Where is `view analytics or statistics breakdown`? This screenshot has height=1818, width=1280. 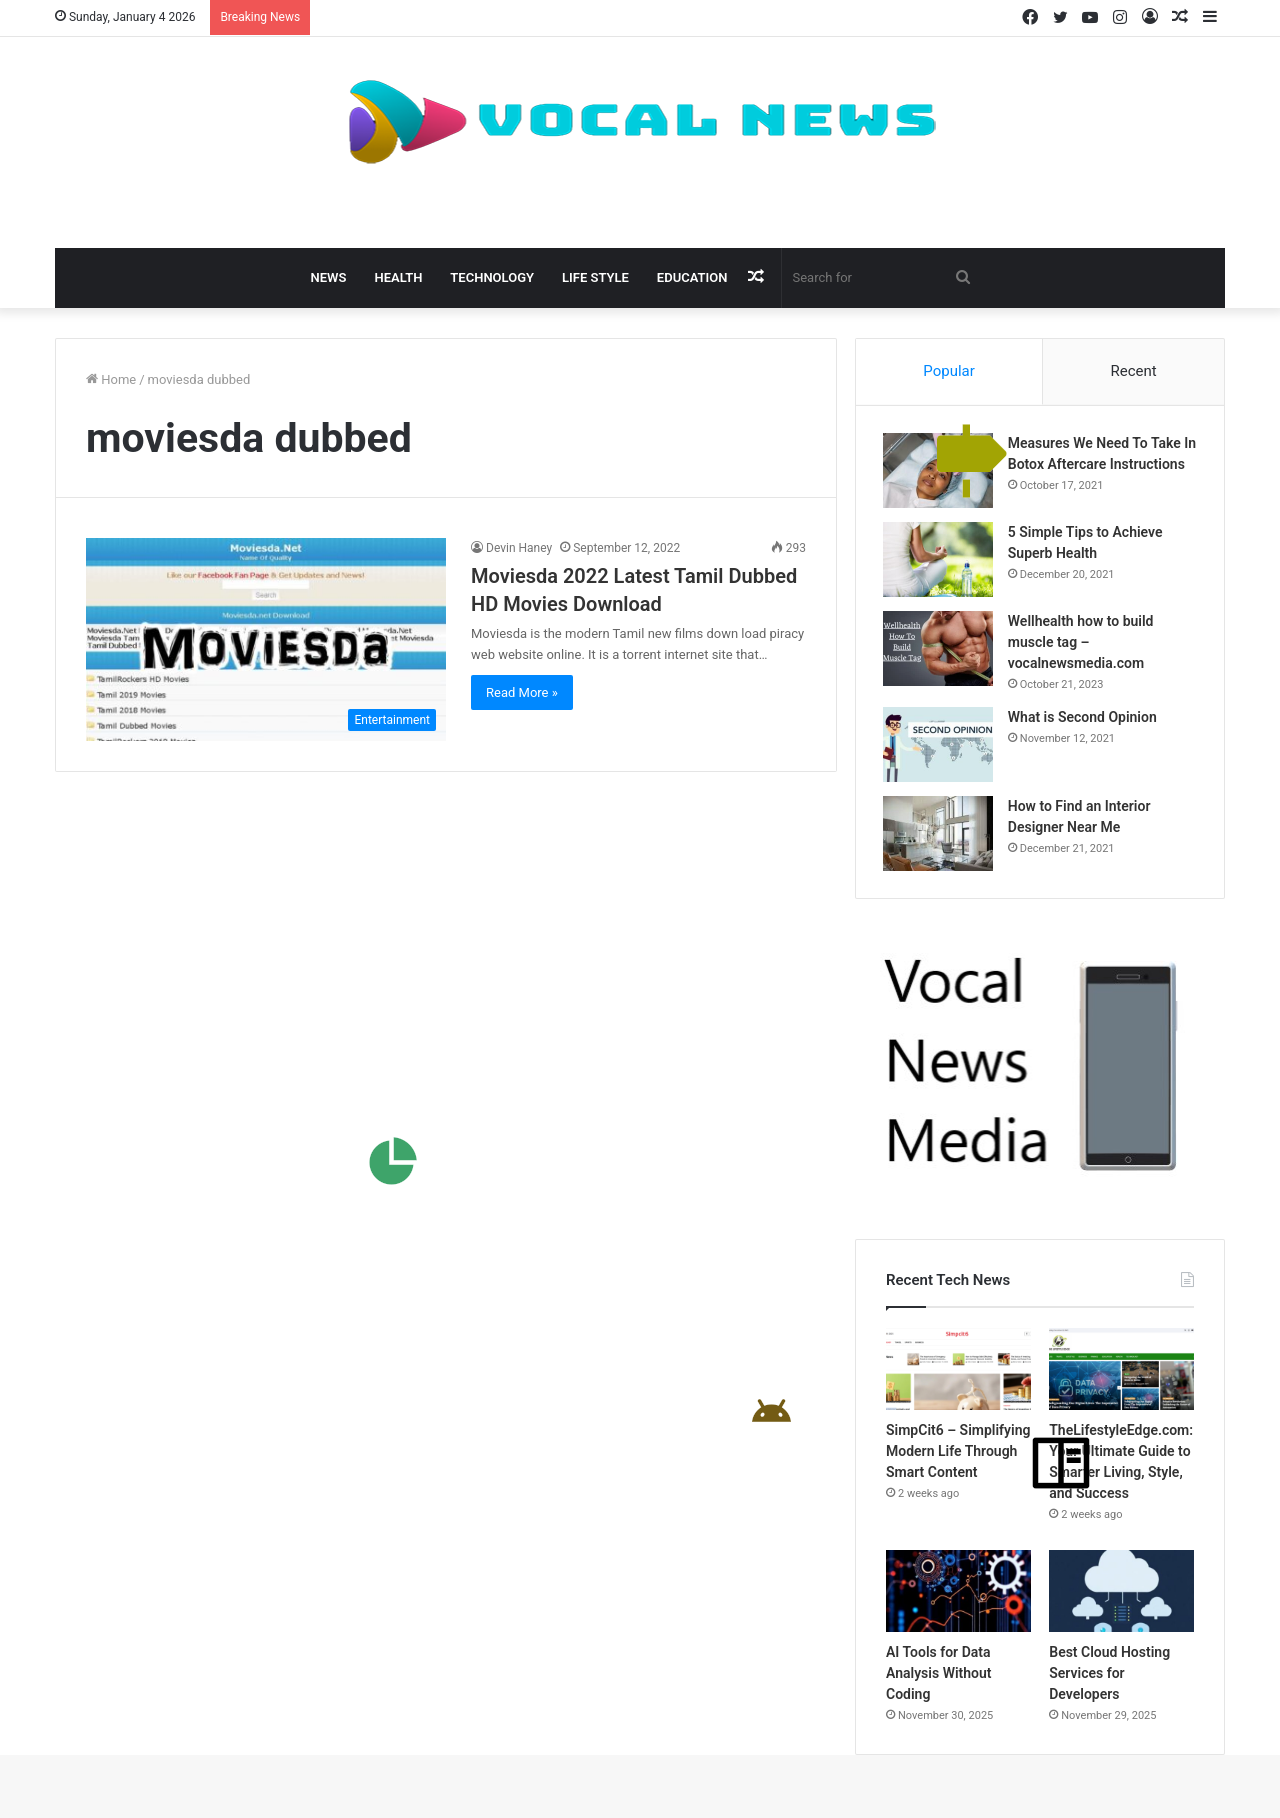 view analytics or statistics breakdown is located at coordinates (391, 1162).